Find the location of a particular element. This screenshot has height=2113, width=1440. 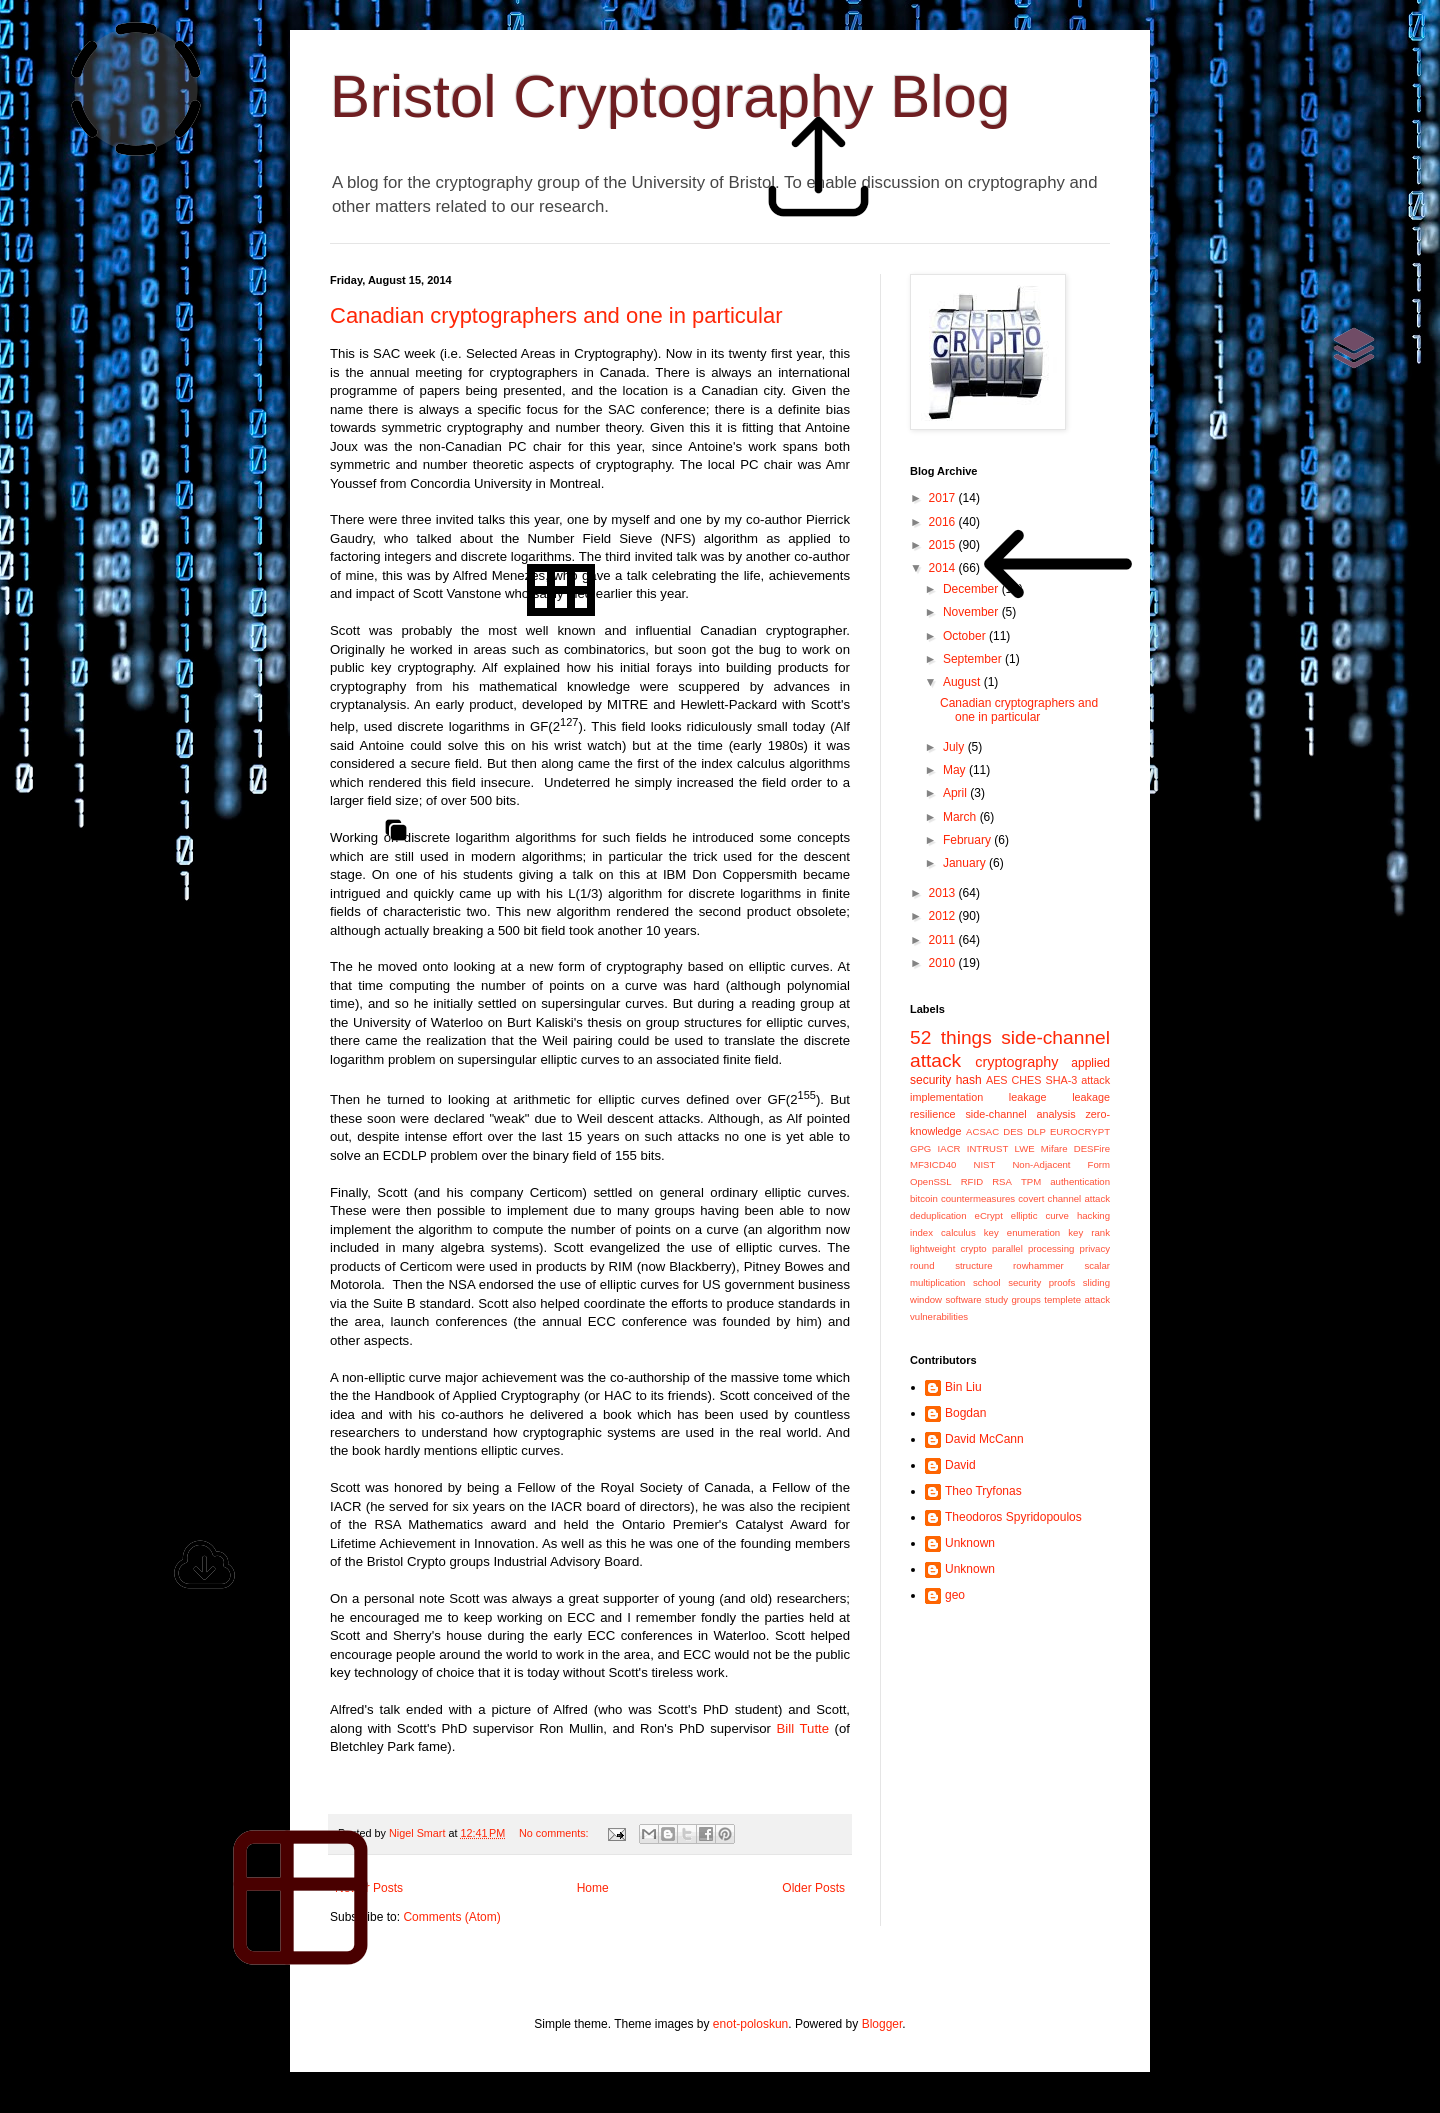

copy to clipboard is located at coordinates (396, 830).